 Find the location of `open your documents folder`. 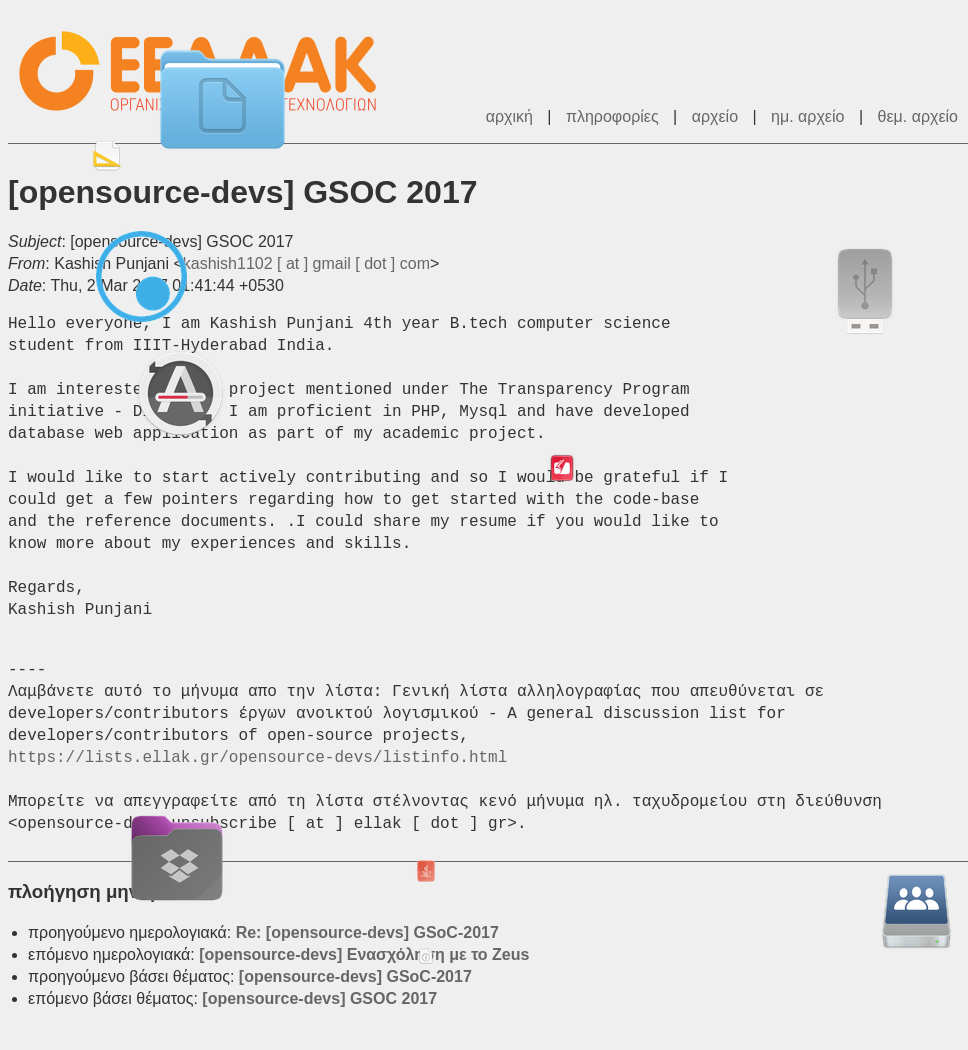

open your documents folder is located at coordinates (222, 99).